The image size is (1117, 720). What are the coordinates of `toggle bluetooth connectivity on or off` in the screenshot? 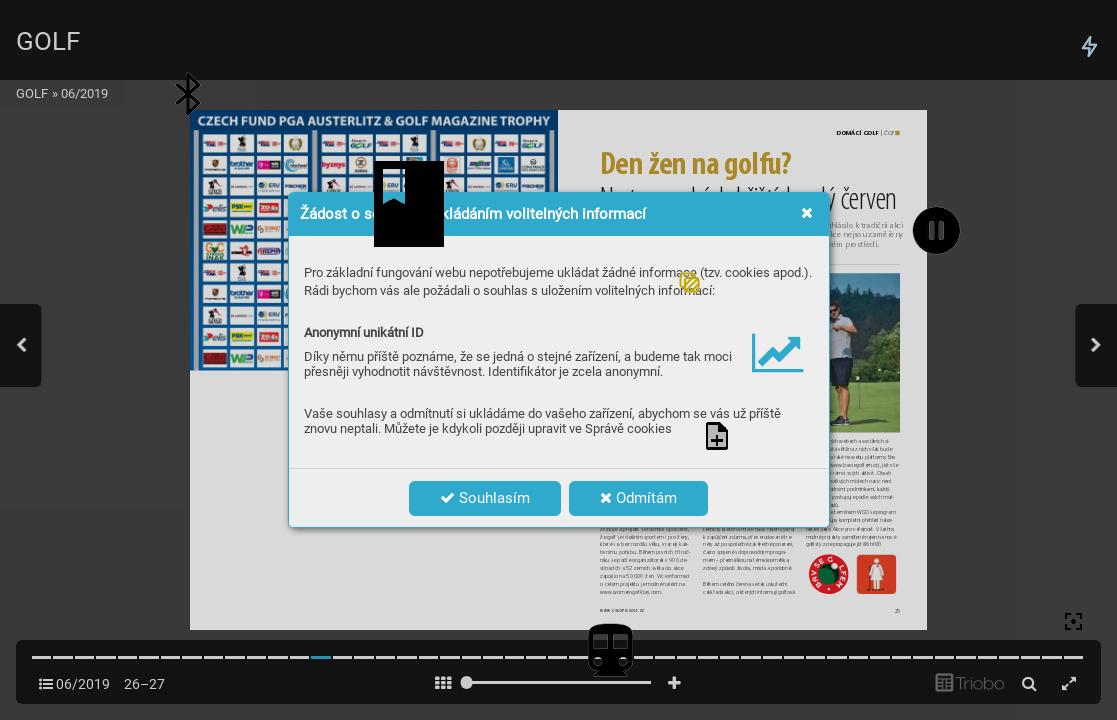 It's located at (188, 94).